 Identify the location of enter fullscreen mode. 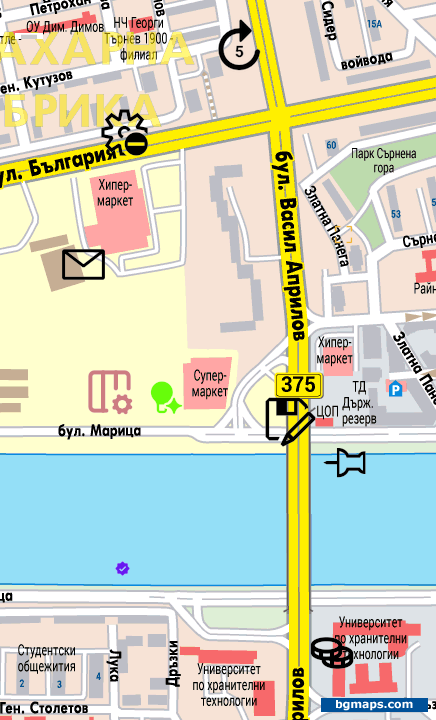
(343, 234).